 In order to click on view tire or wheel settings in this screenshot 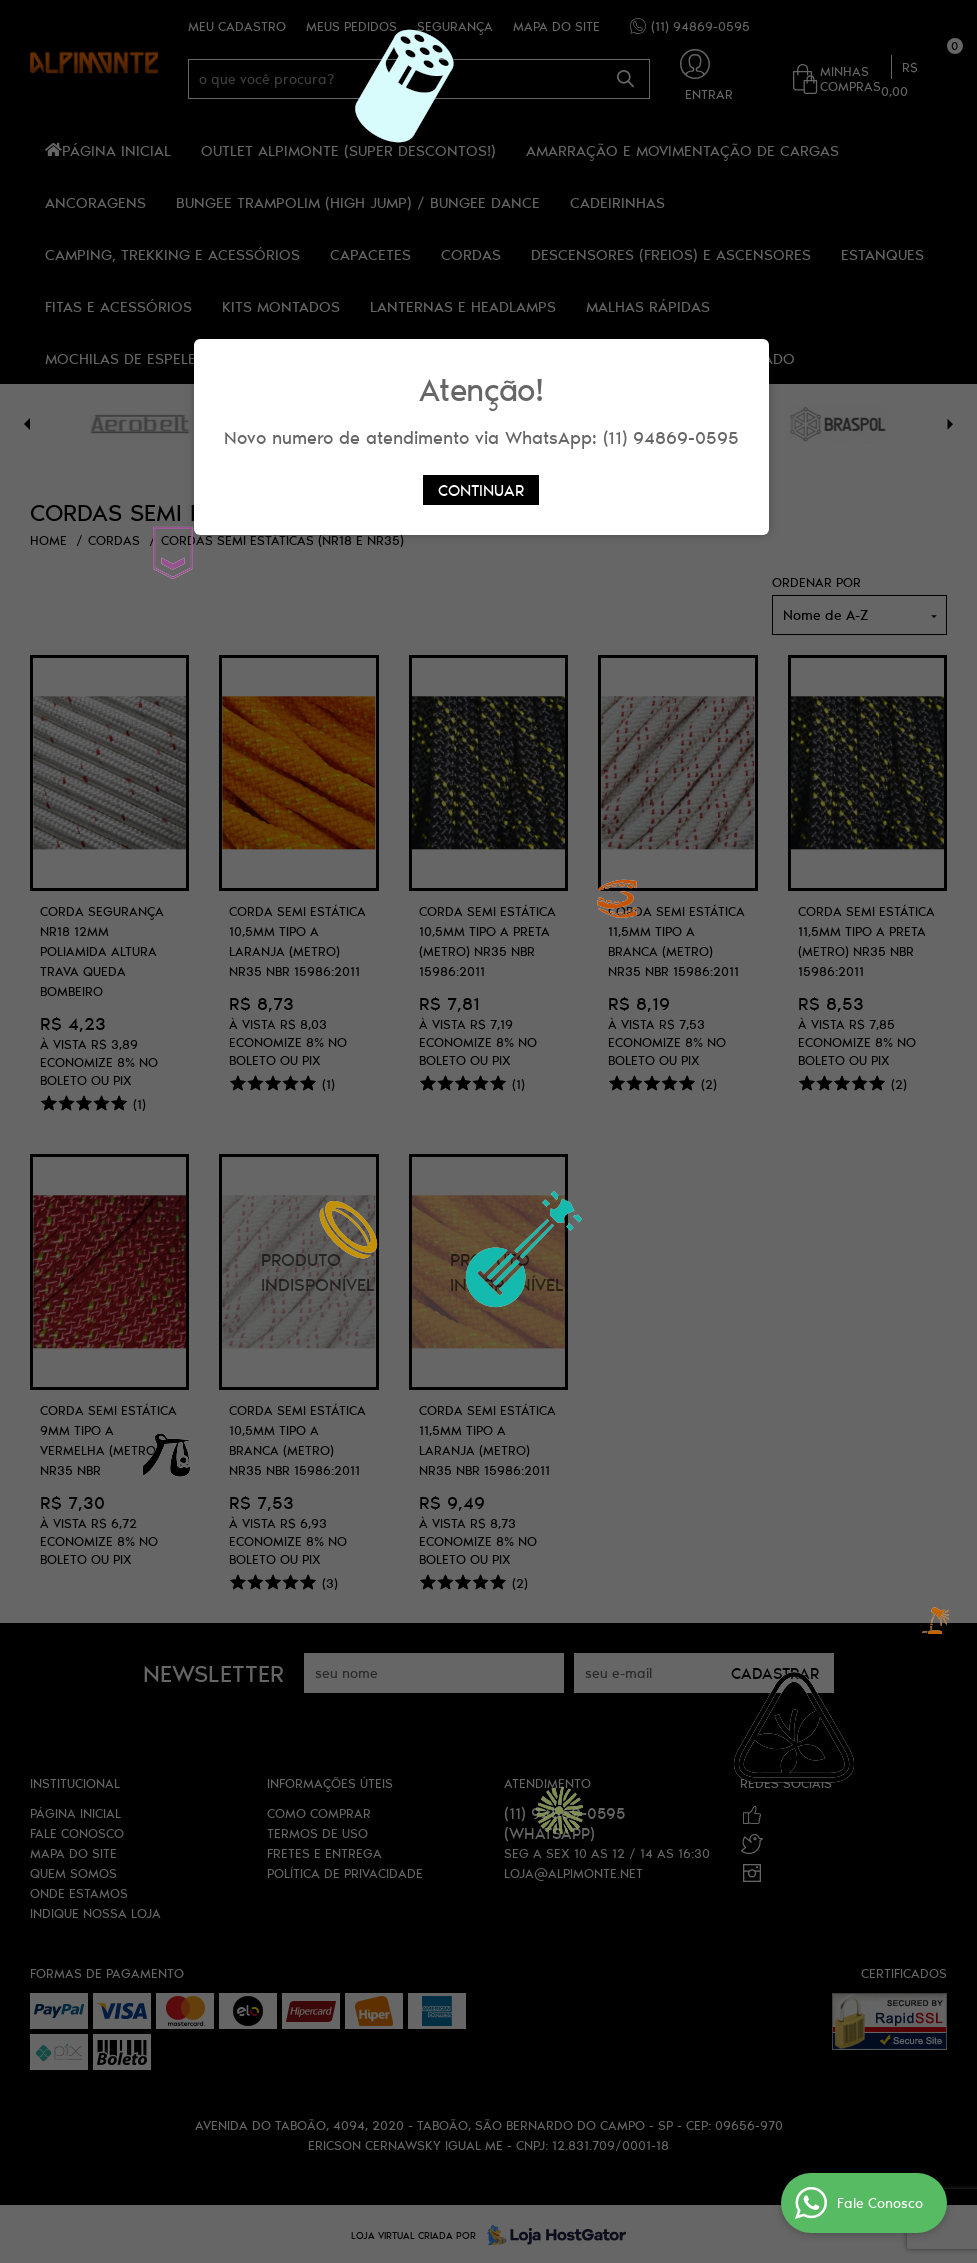, I will do `click(349, 1230)`.